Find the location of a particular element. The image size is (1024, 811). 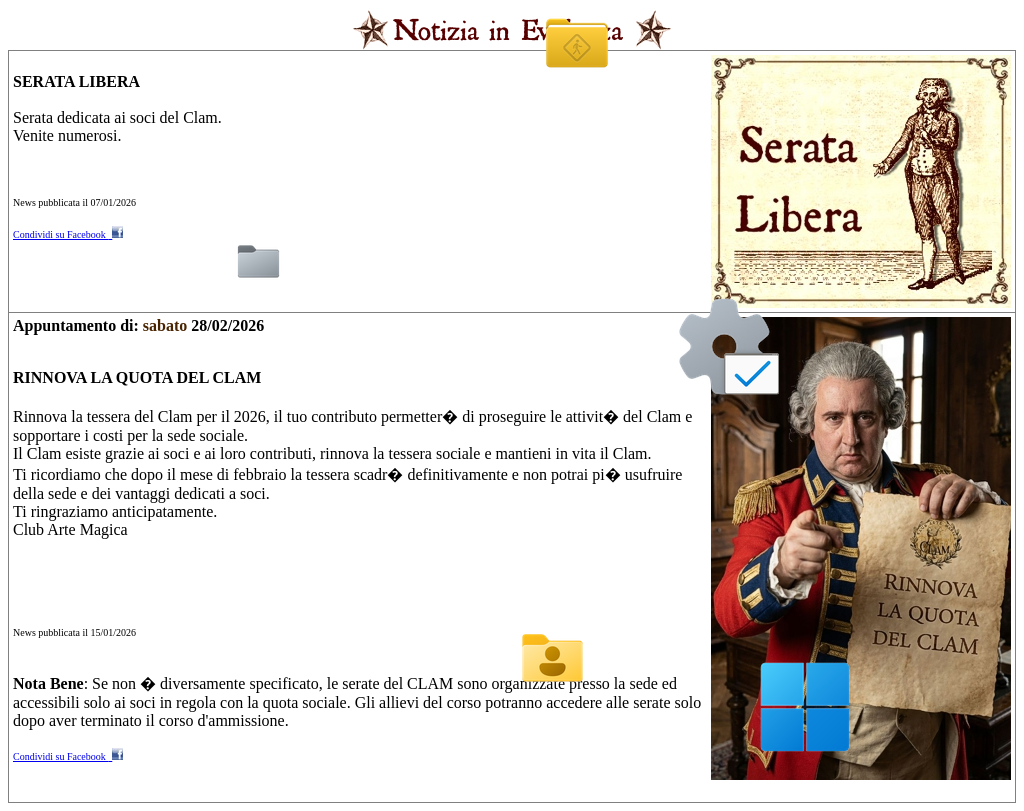

open the Windows start menu is located at coordinates (805, 707).